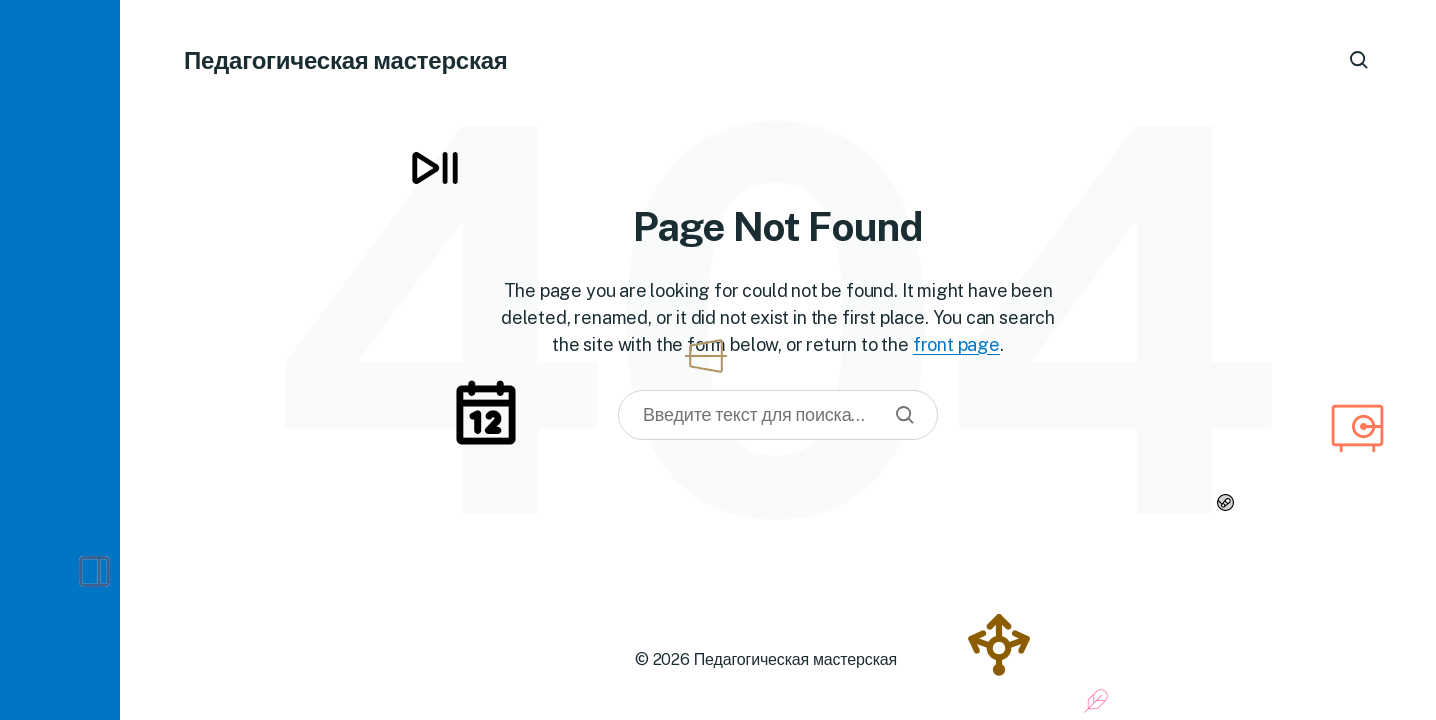 The image size is (1436, 720). What do you see at coordinates (999, 645) in the screenshot?
I see `configure load balancer settings` at bounding box center [999, 645].